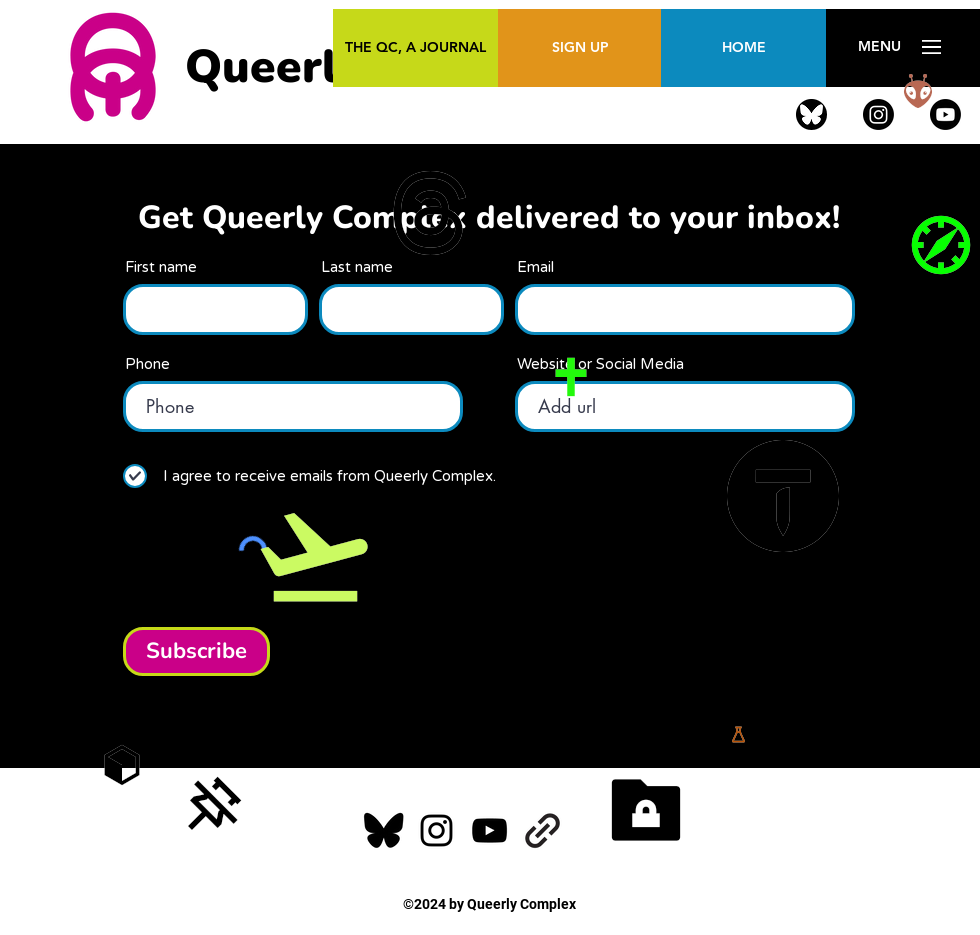 This screenshot has height=935, width=980. Describe the element at coordinates (122, 765) in the screenshot. I see `open 3d modeling or design tools` at that location.